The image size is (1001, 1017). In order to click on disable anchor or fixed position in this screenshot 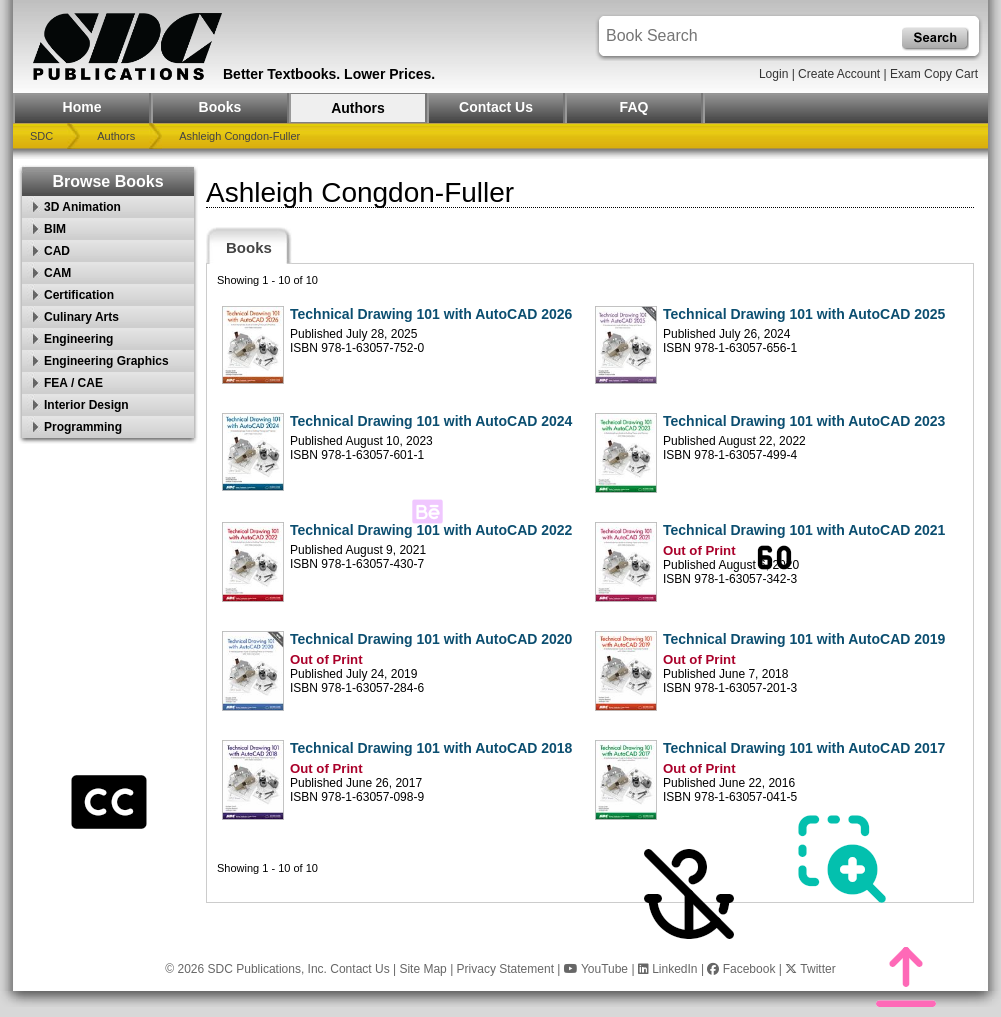, I will do `click(689, 894)`.